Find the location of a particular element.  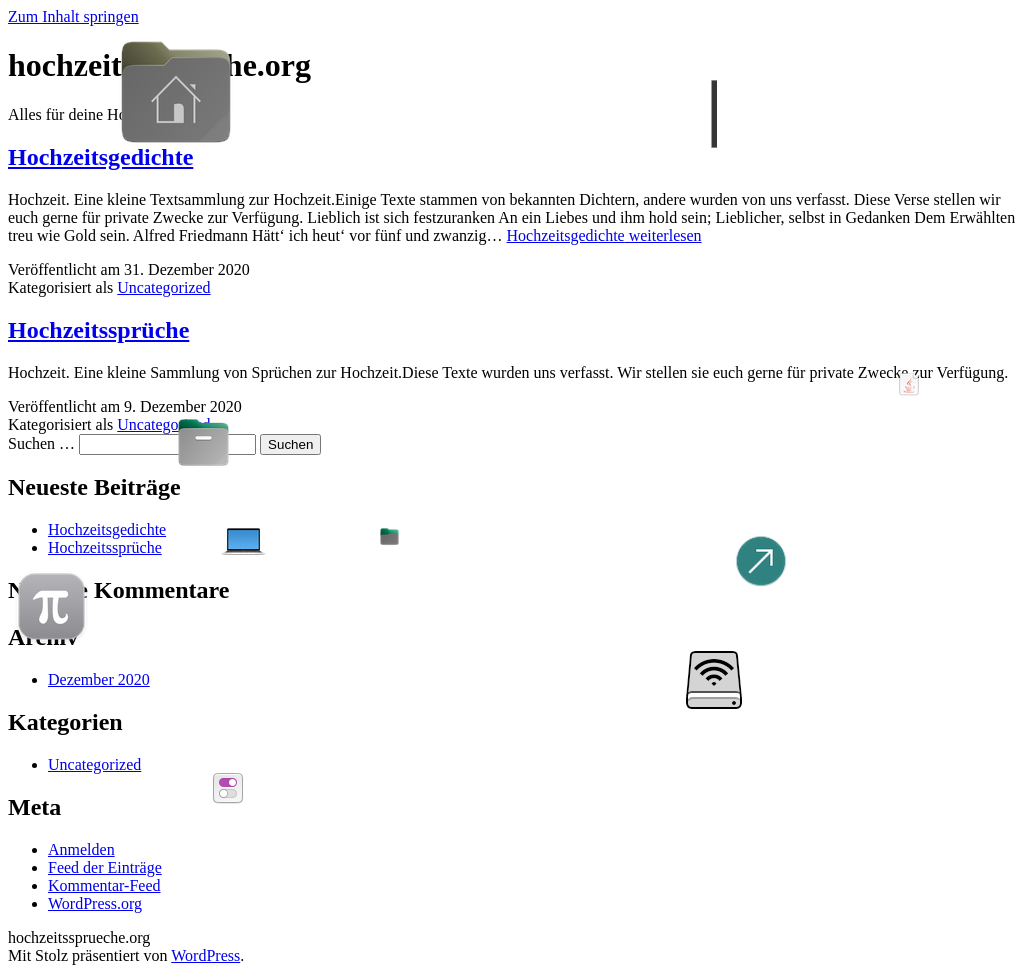

access your home folder is located at coordinates (176, 92).